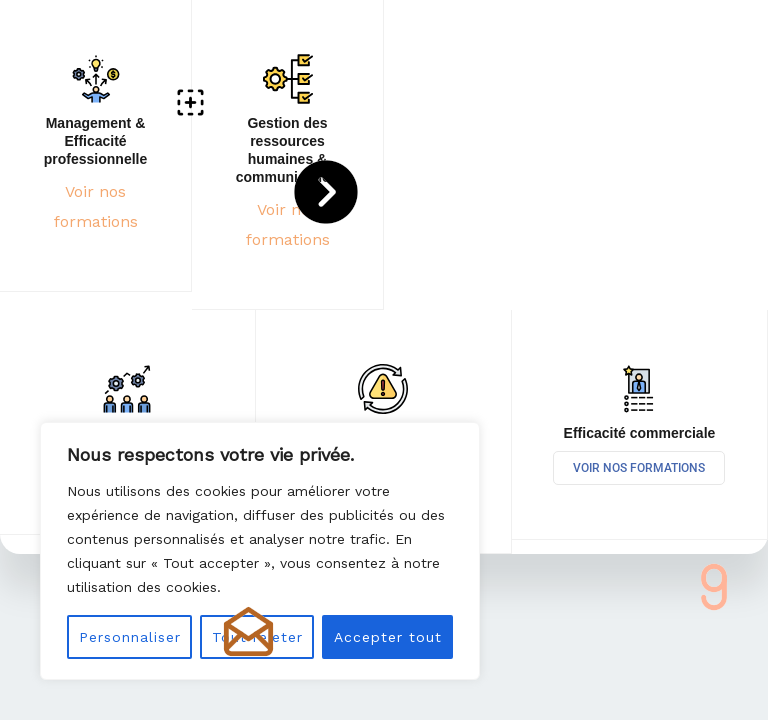 The width and height of the screenshot is (768, 720). What do you see at coordinates (326, 192) in the screenshot?
I see `go to the next item or page` at bounding box center [326, 192].